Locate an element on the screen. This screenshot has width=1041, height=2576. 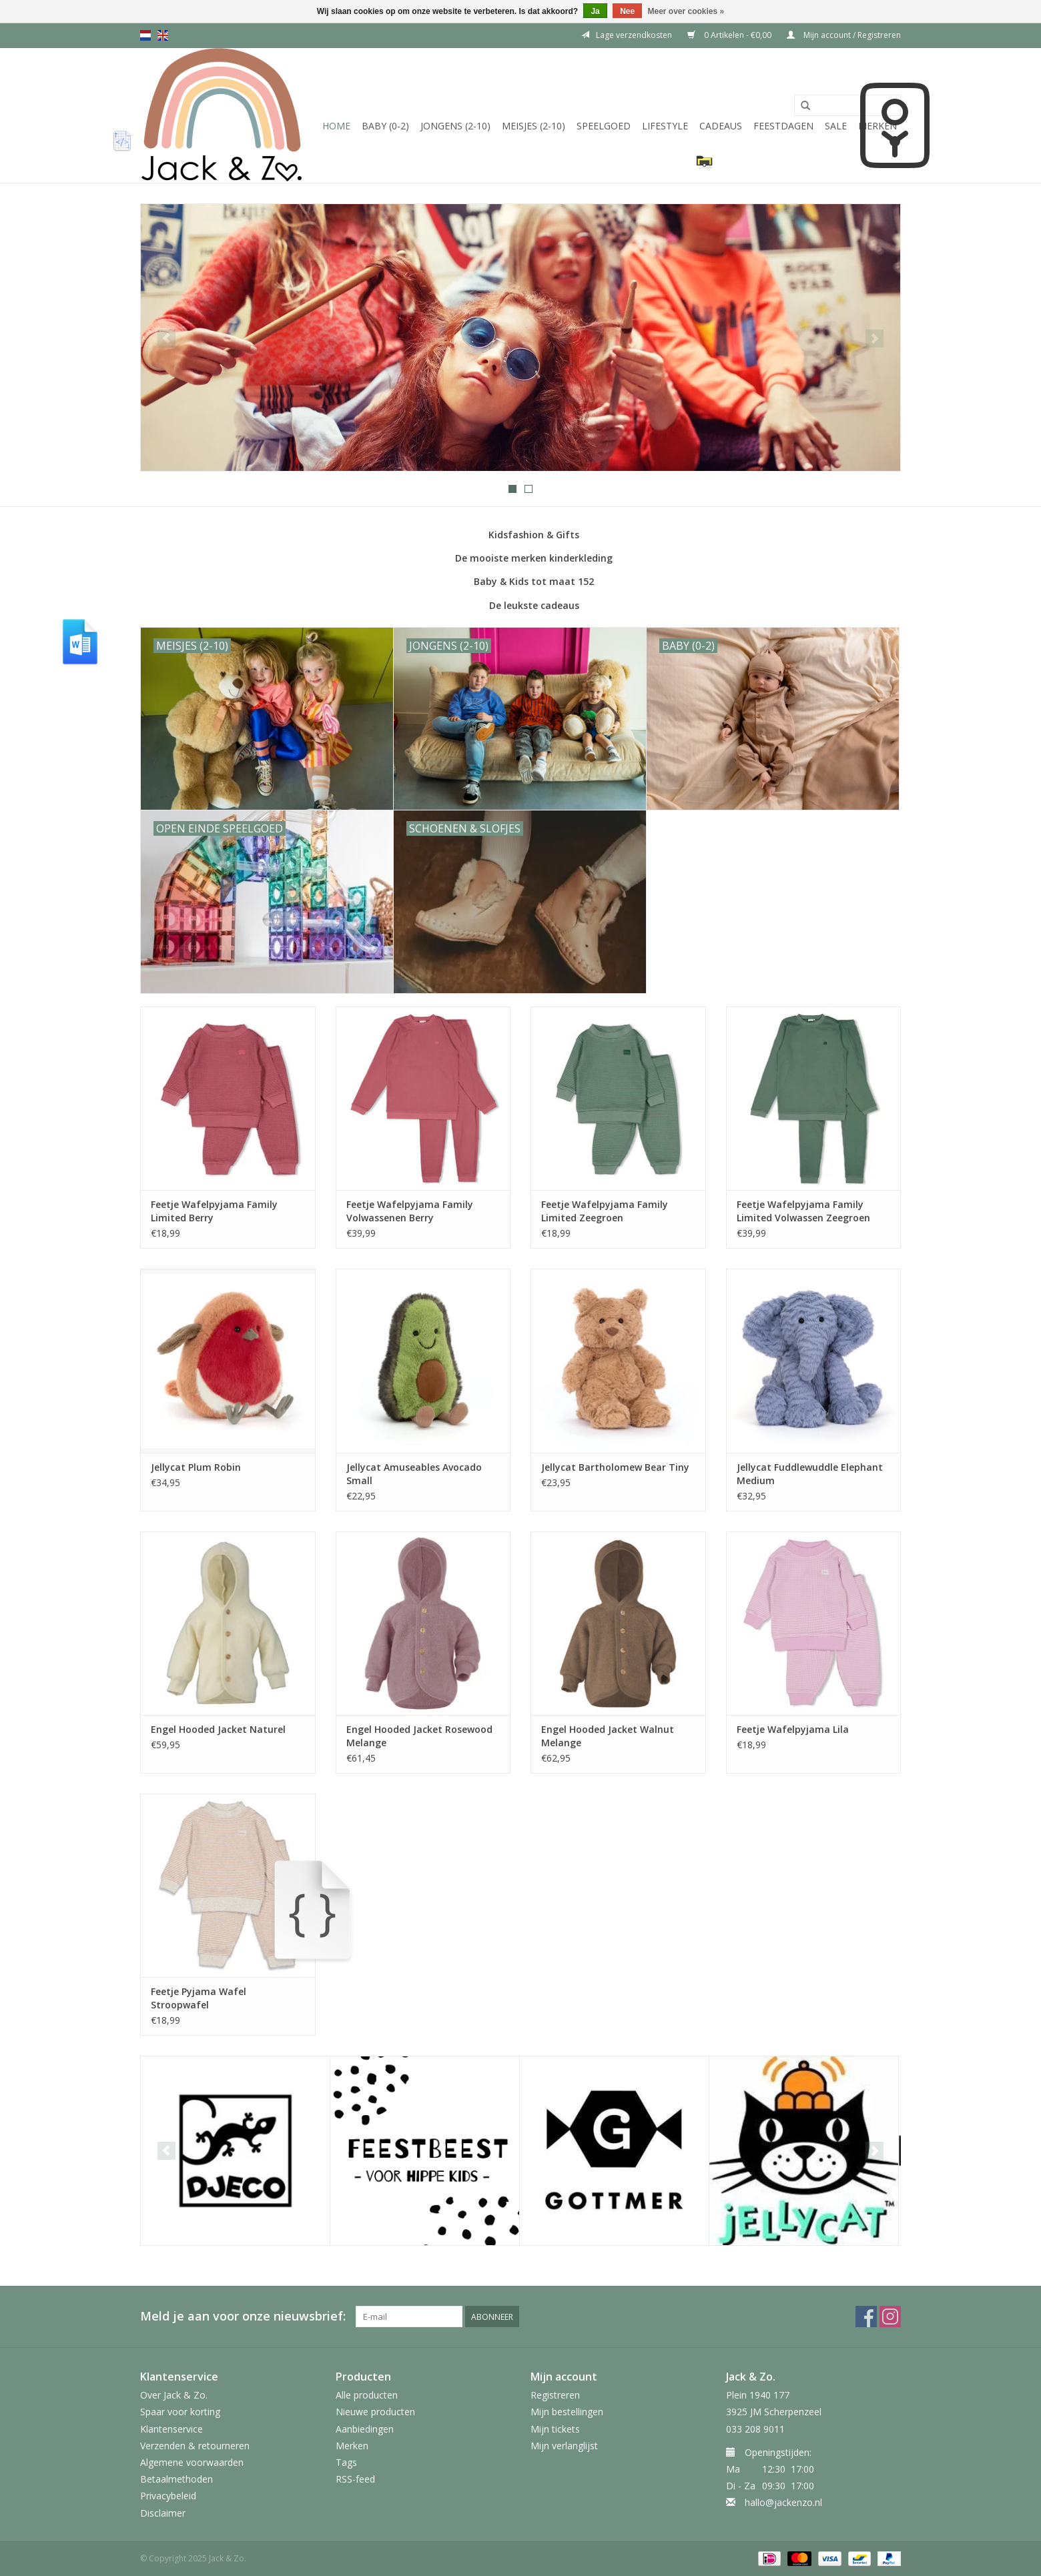
folder for pokémon ultra ball collection or game assets is located at coordinates (704, 162).